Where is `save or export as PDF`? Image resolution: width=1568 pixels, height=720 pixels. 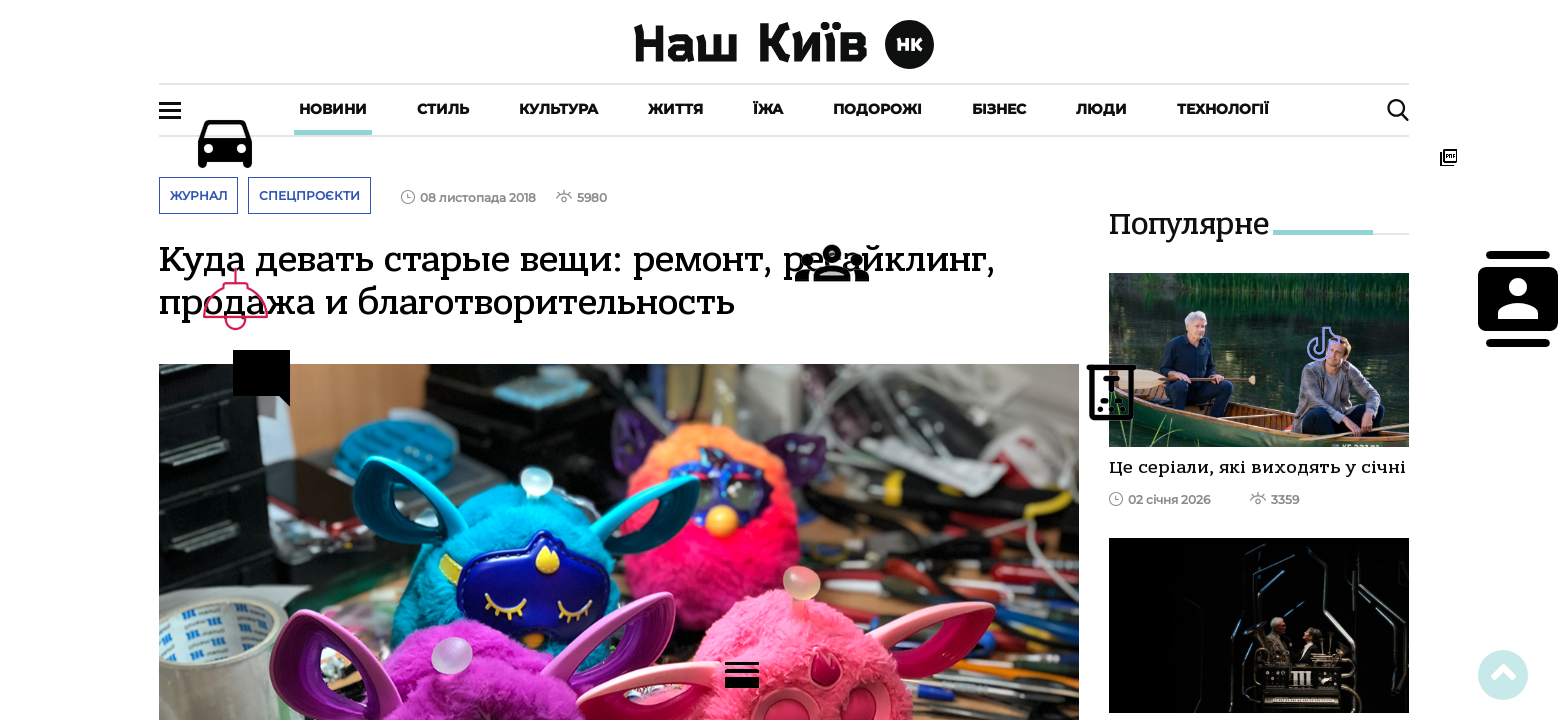
save or export as PDF is located at coordinates (1448, 157).